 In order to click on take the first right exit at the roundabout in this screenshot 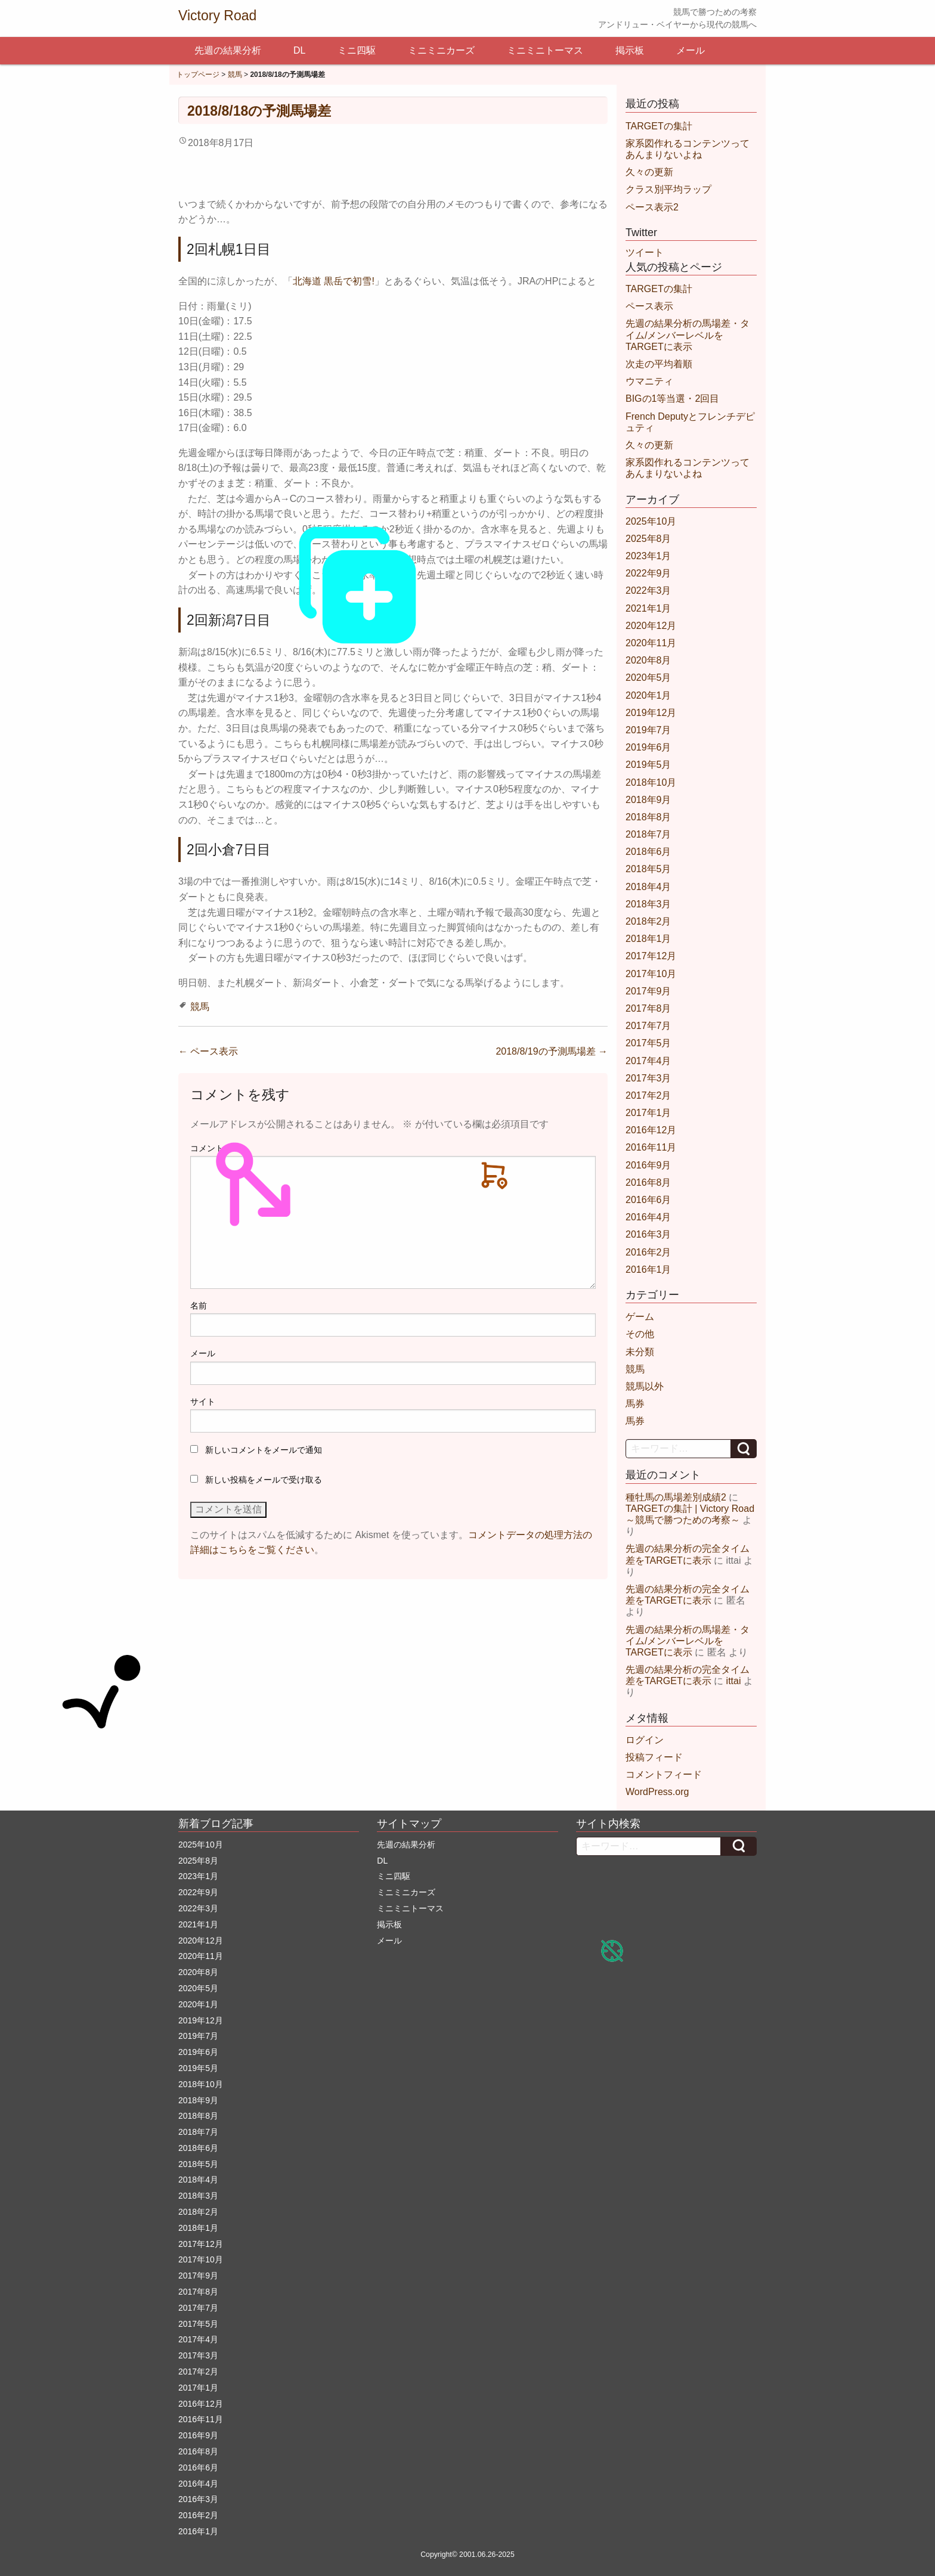, I will do `click(253, 1184)`.